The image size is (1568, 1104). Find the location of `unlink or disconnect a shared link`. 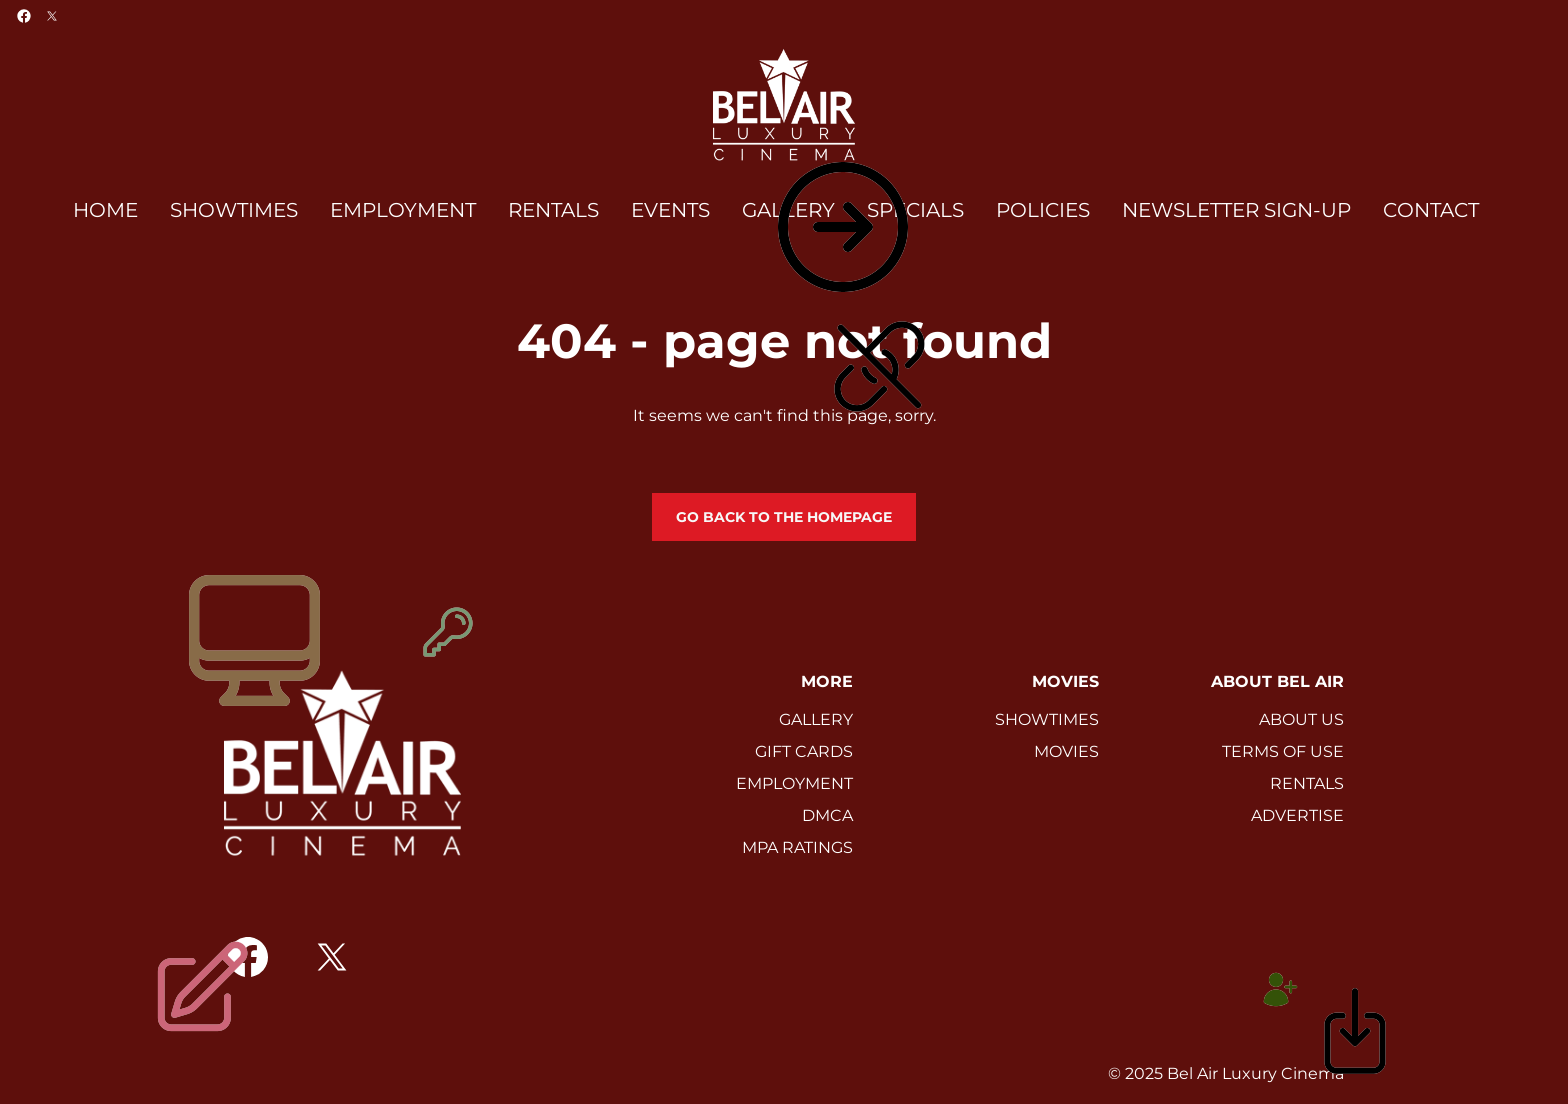

unlink or disconnect a shared link is located at coordinates (879, 366).